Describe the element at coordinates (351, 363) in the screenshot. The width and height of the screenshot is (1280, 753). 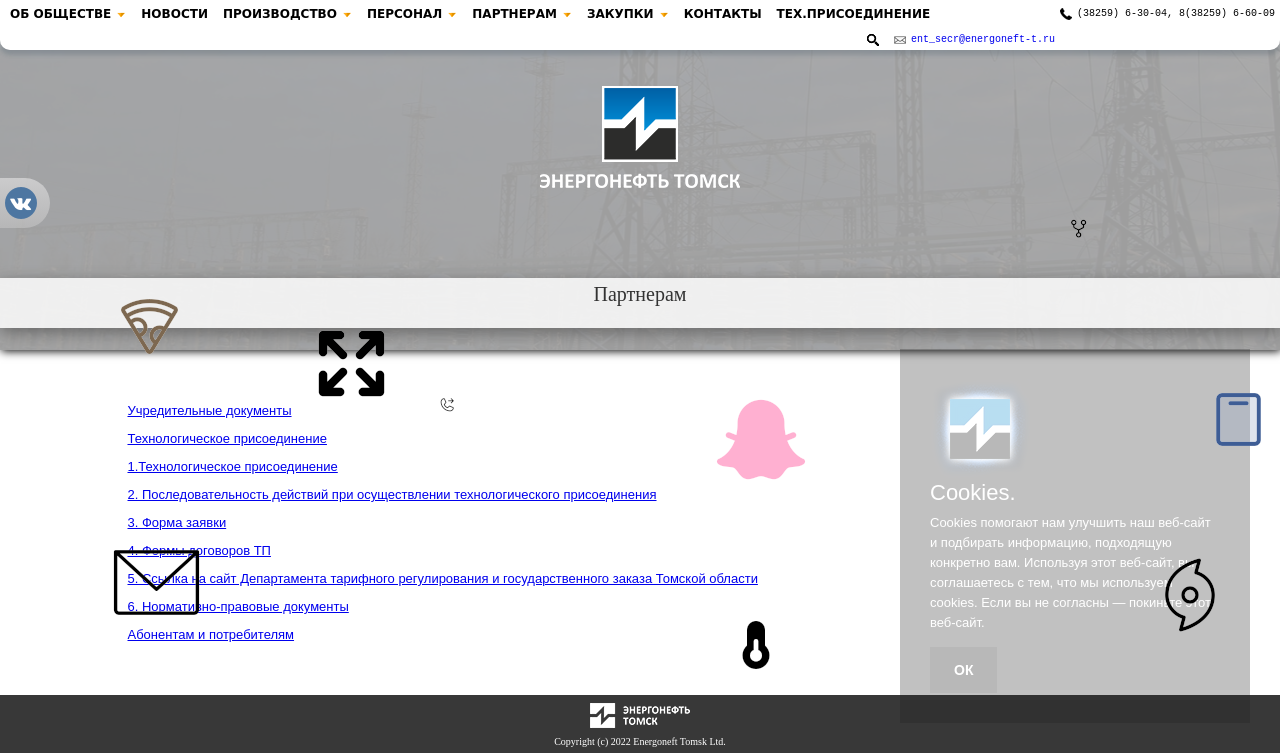
I see `expand to fullscreen mode` at that location.